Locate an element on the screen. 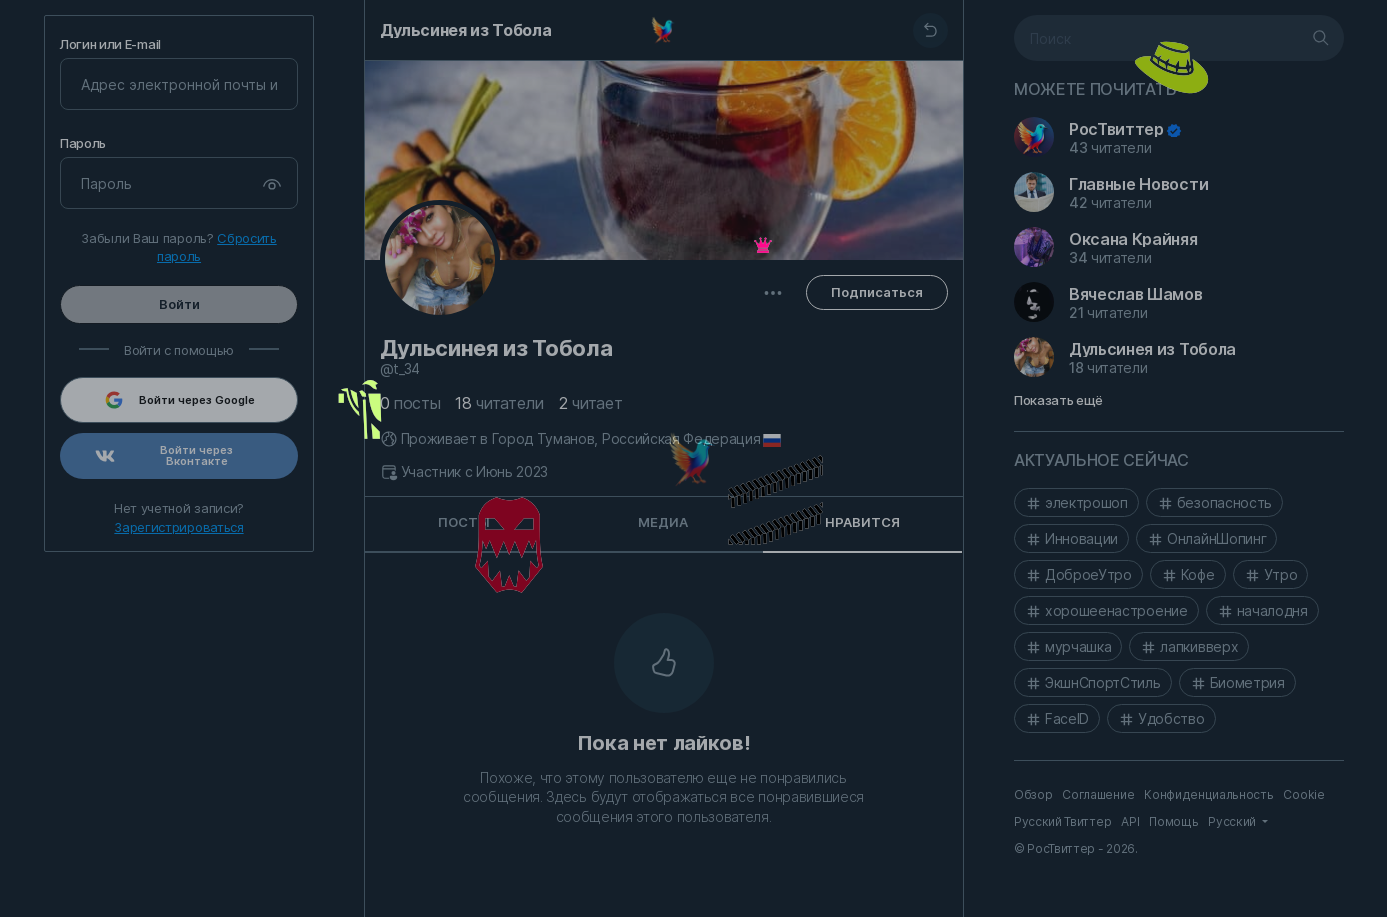 This screenshot has height=917, width=1387. indicates off-road or vehicle trail mode is located at coordinates (775, 497).